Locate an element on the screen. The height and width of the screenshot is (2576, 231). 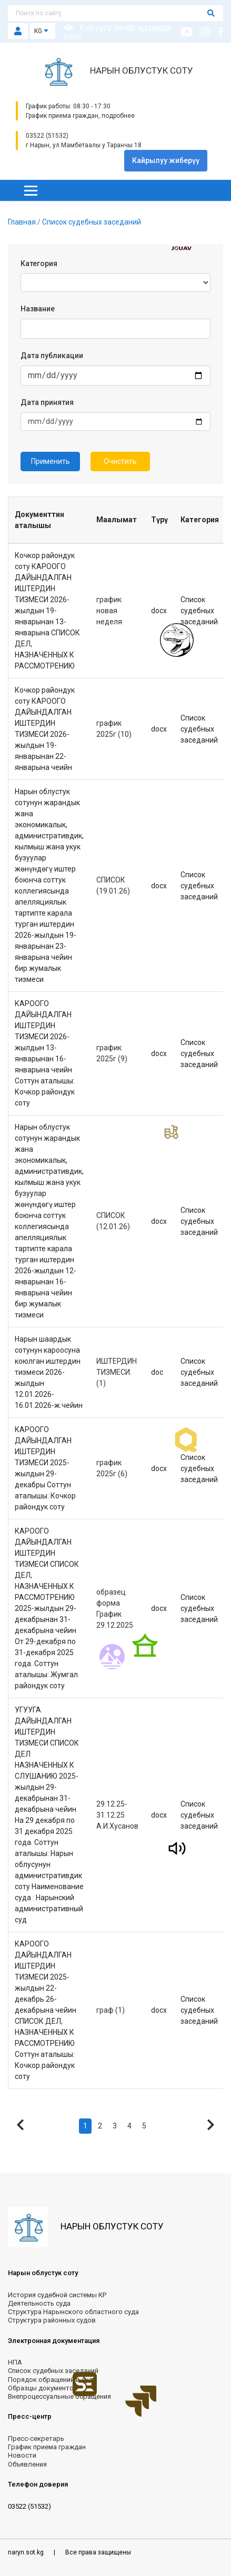
view historical or cultural landmarks is located at coordinates (145, 1646).